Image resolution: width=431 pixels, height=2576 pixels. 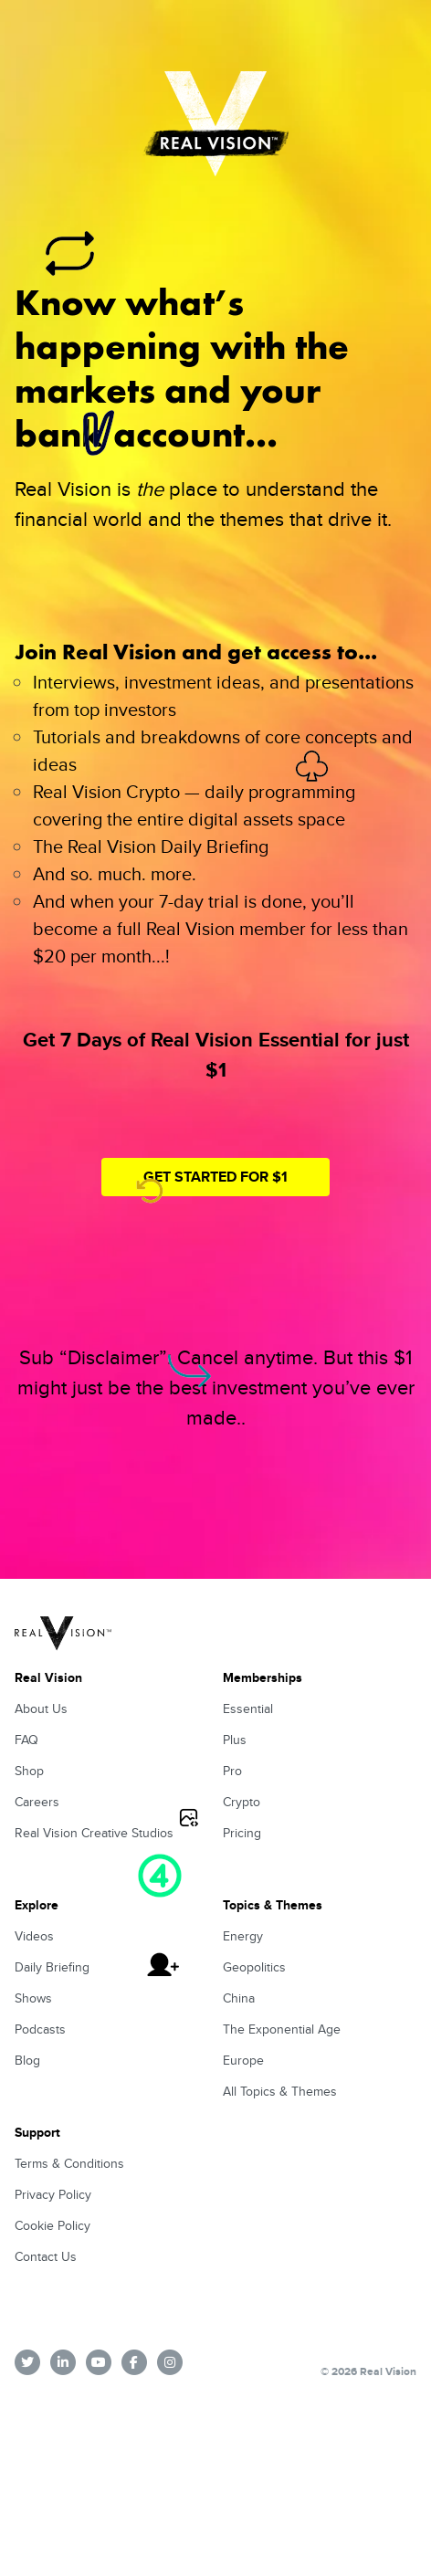 What do you see at coordinates (98, 433) in the screenshot?
I see `open the Vinted app` at bounding box center [98, 433].